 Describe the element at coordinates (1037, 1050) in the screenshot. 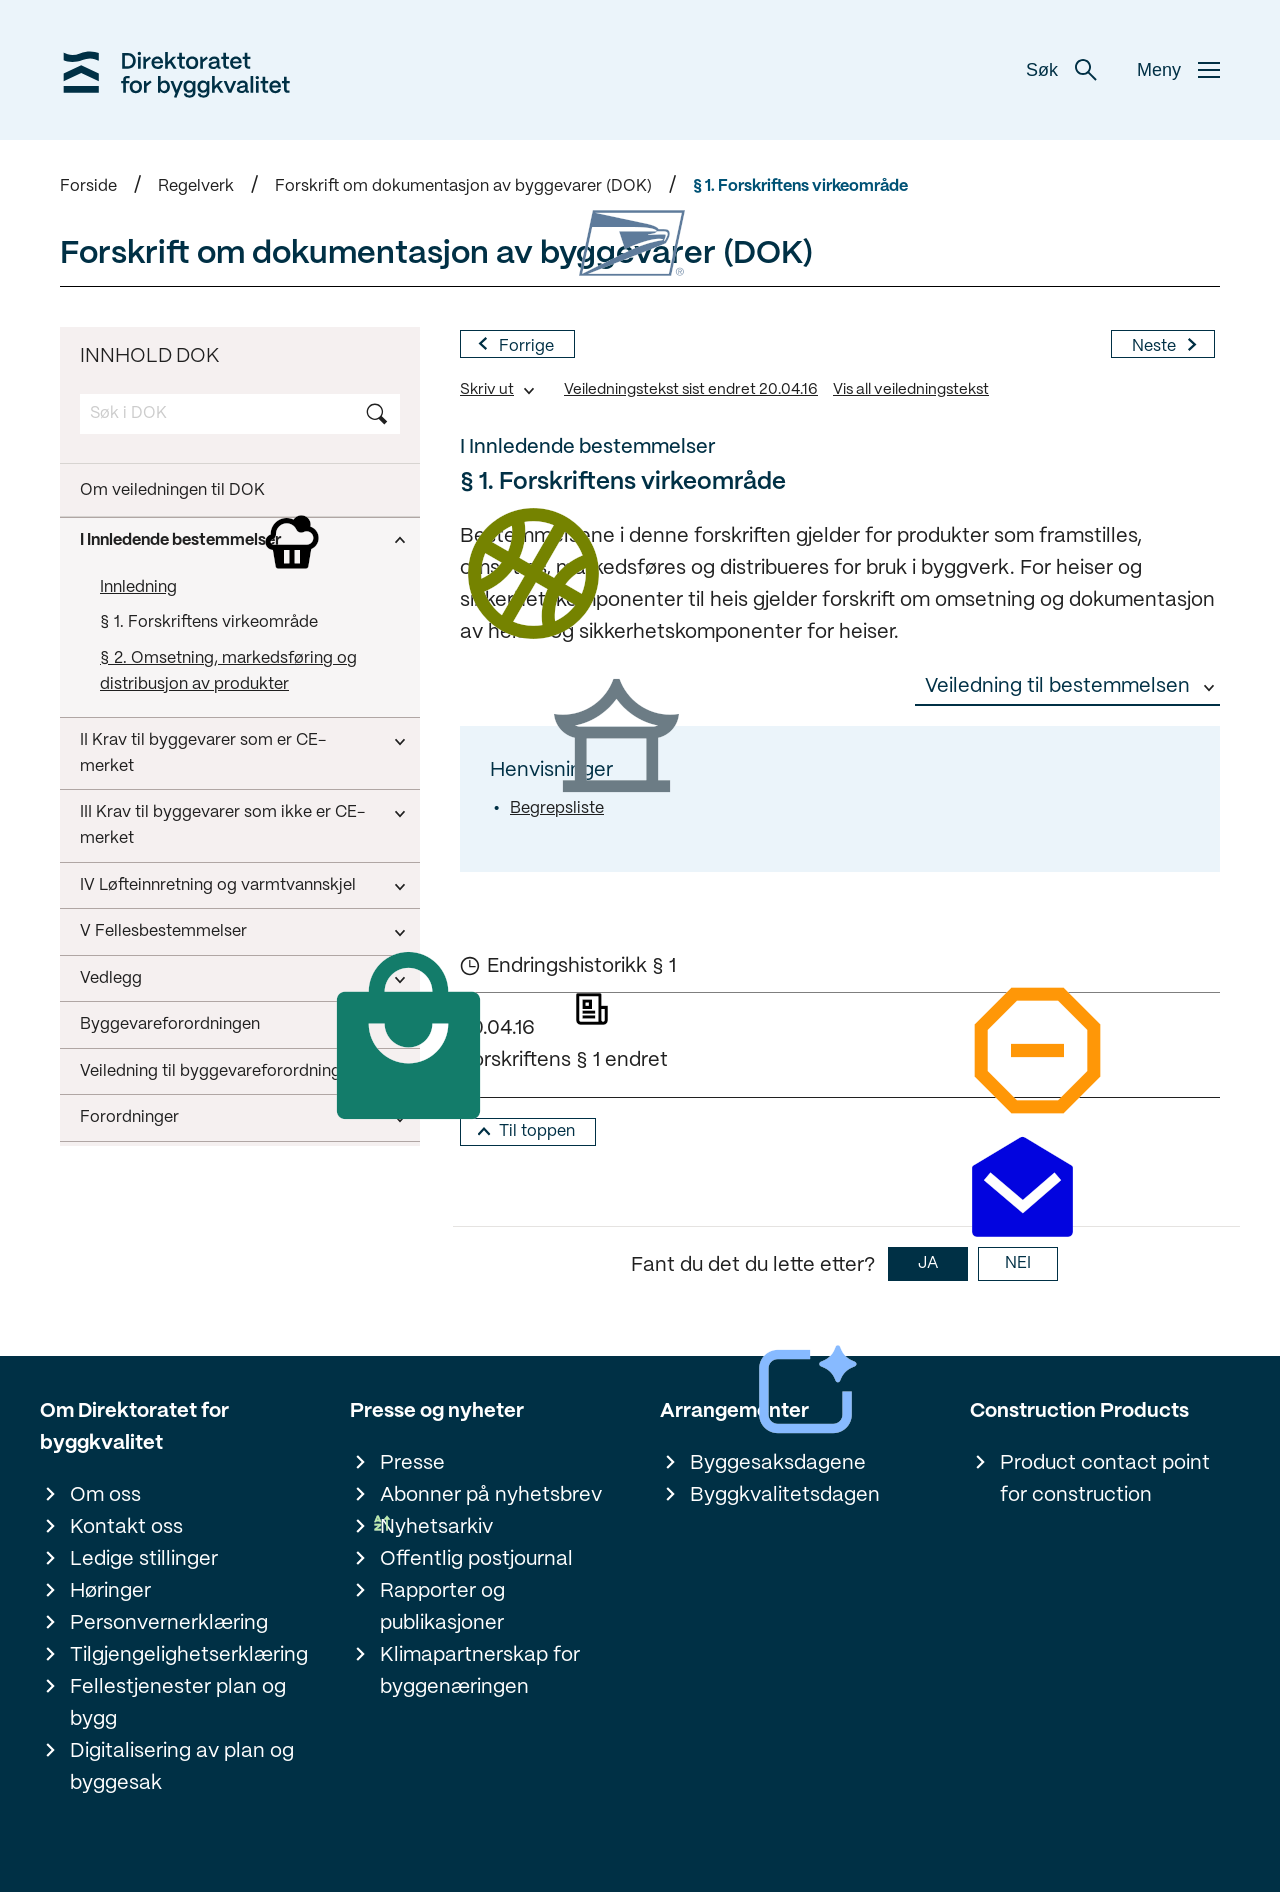

I see `indicates spam or blocked content` at that location.